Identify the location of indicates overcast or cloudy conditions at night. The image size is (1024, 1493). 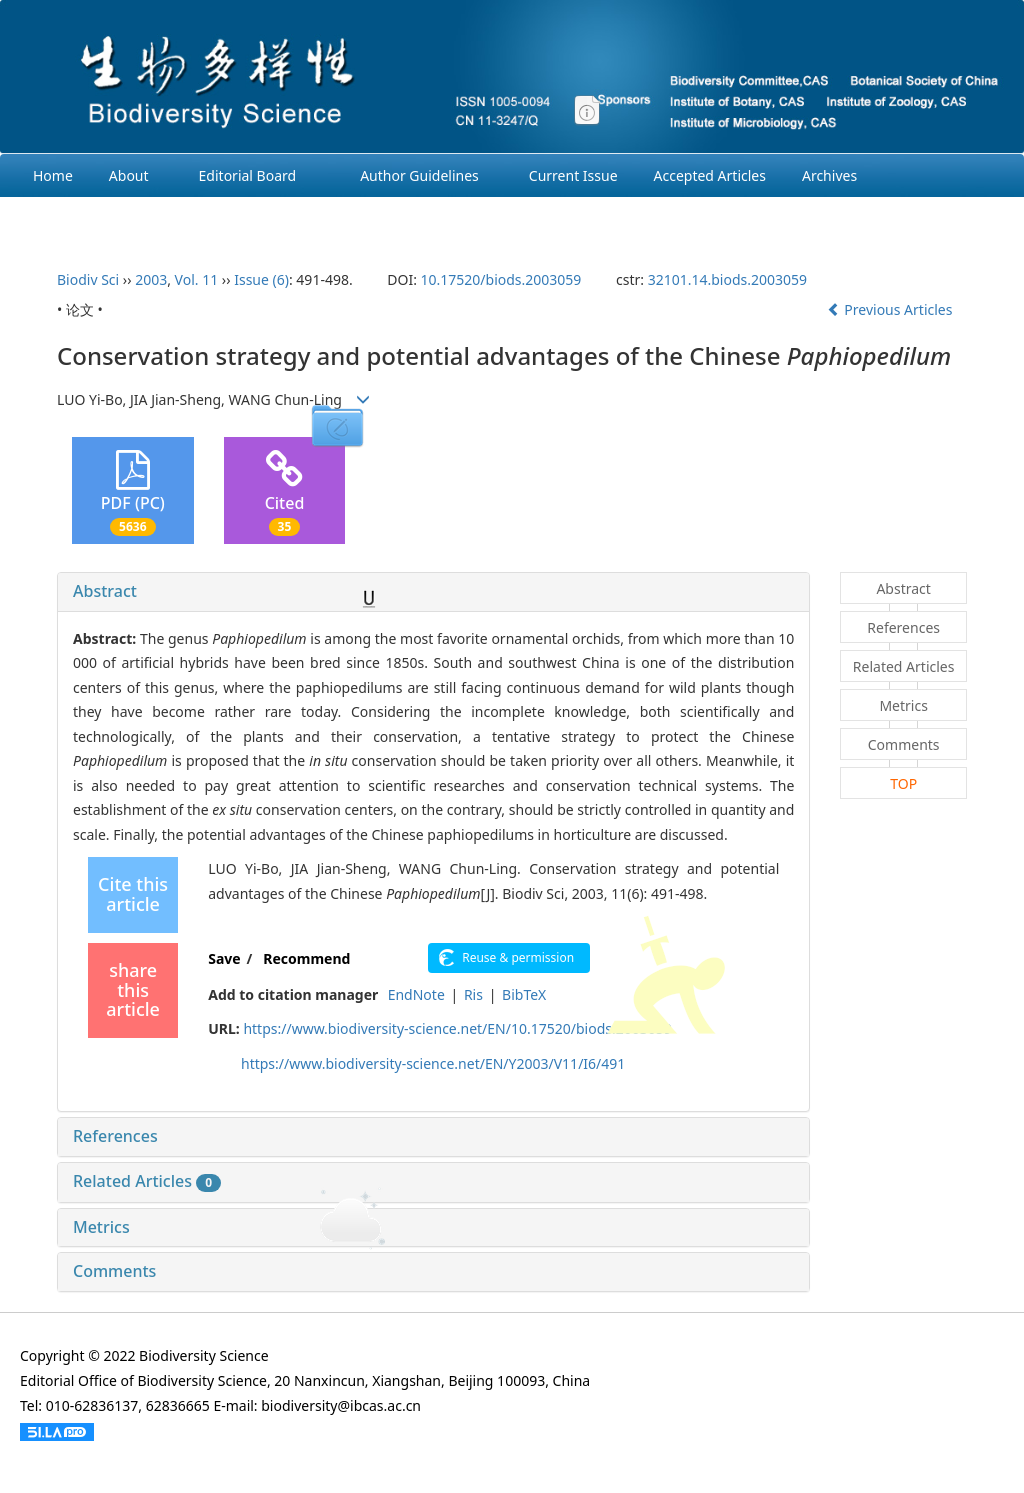
(352, 1218).